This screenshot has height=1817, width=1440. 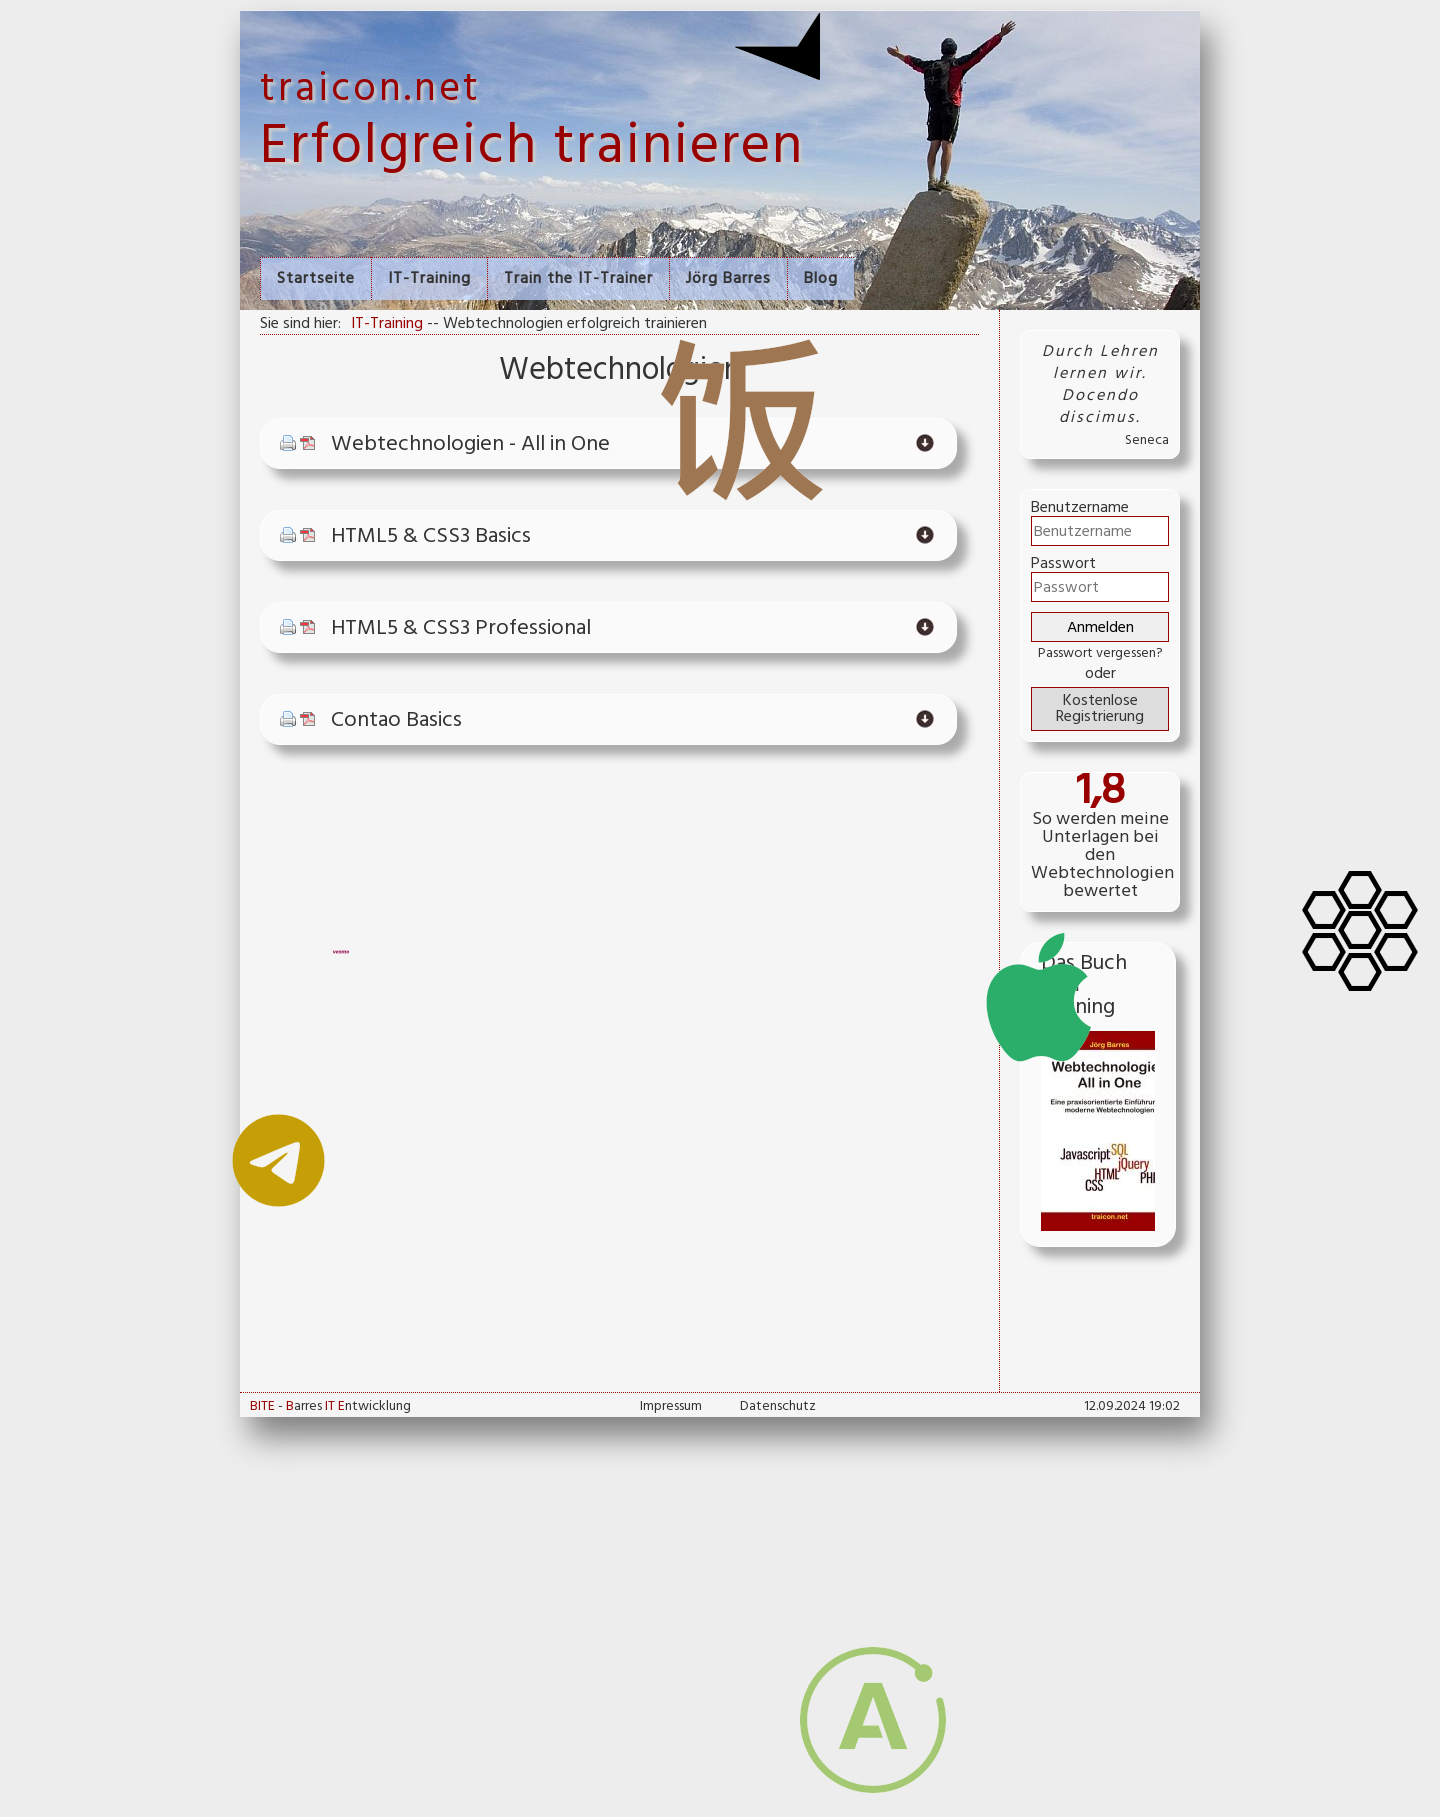 I want to click on Apollo GraphQL branding or logo, so click(x=873, y=1720).